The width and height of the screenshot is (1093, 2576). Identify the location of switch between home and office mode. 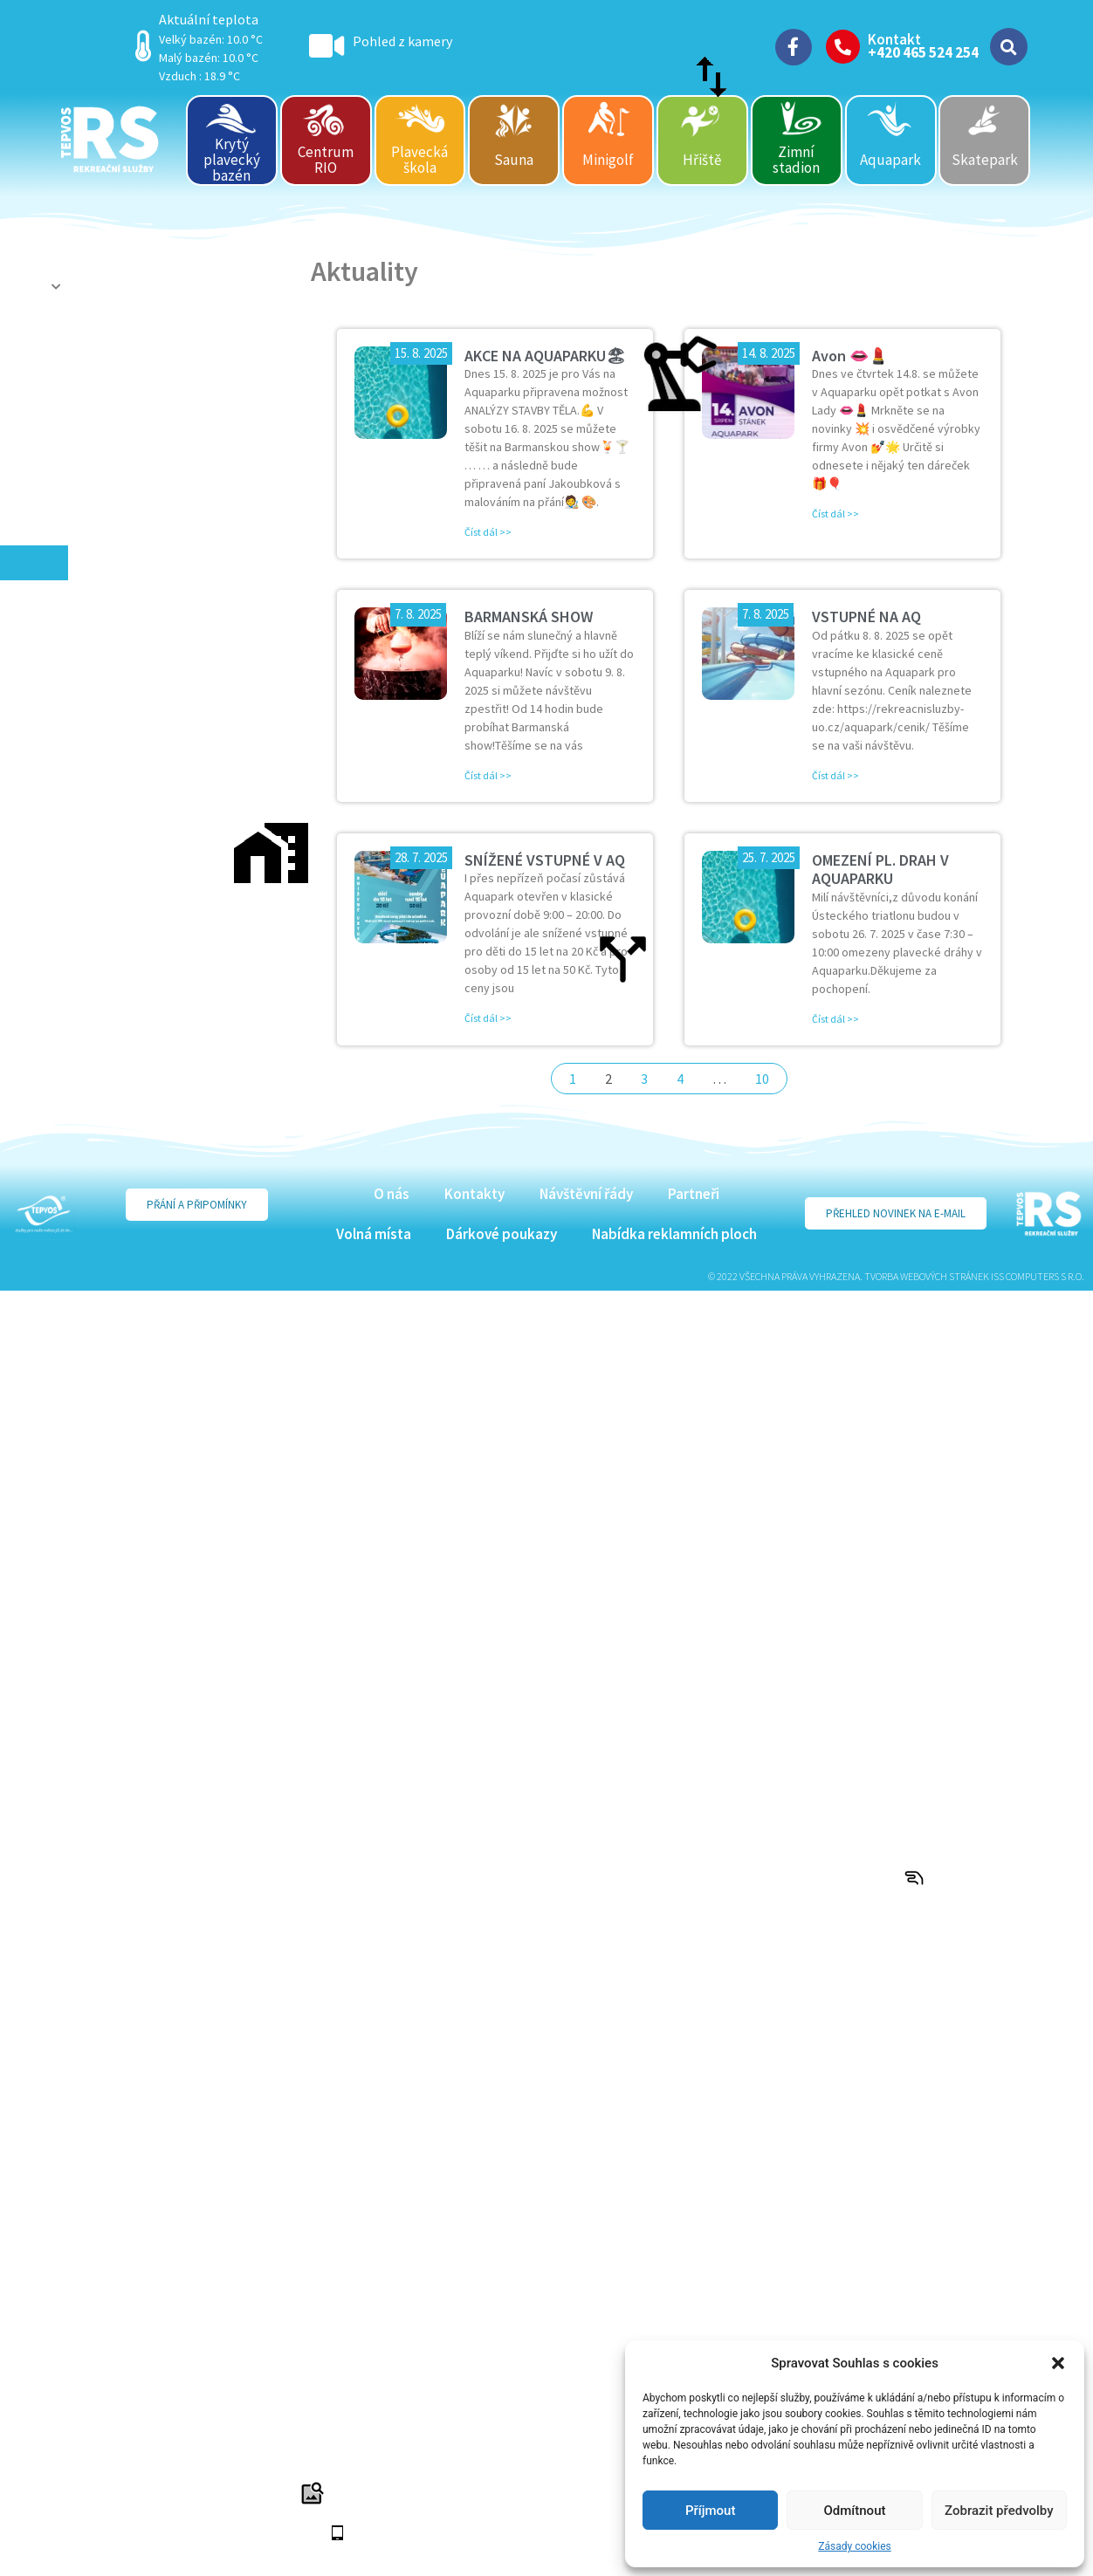
(271, 853).